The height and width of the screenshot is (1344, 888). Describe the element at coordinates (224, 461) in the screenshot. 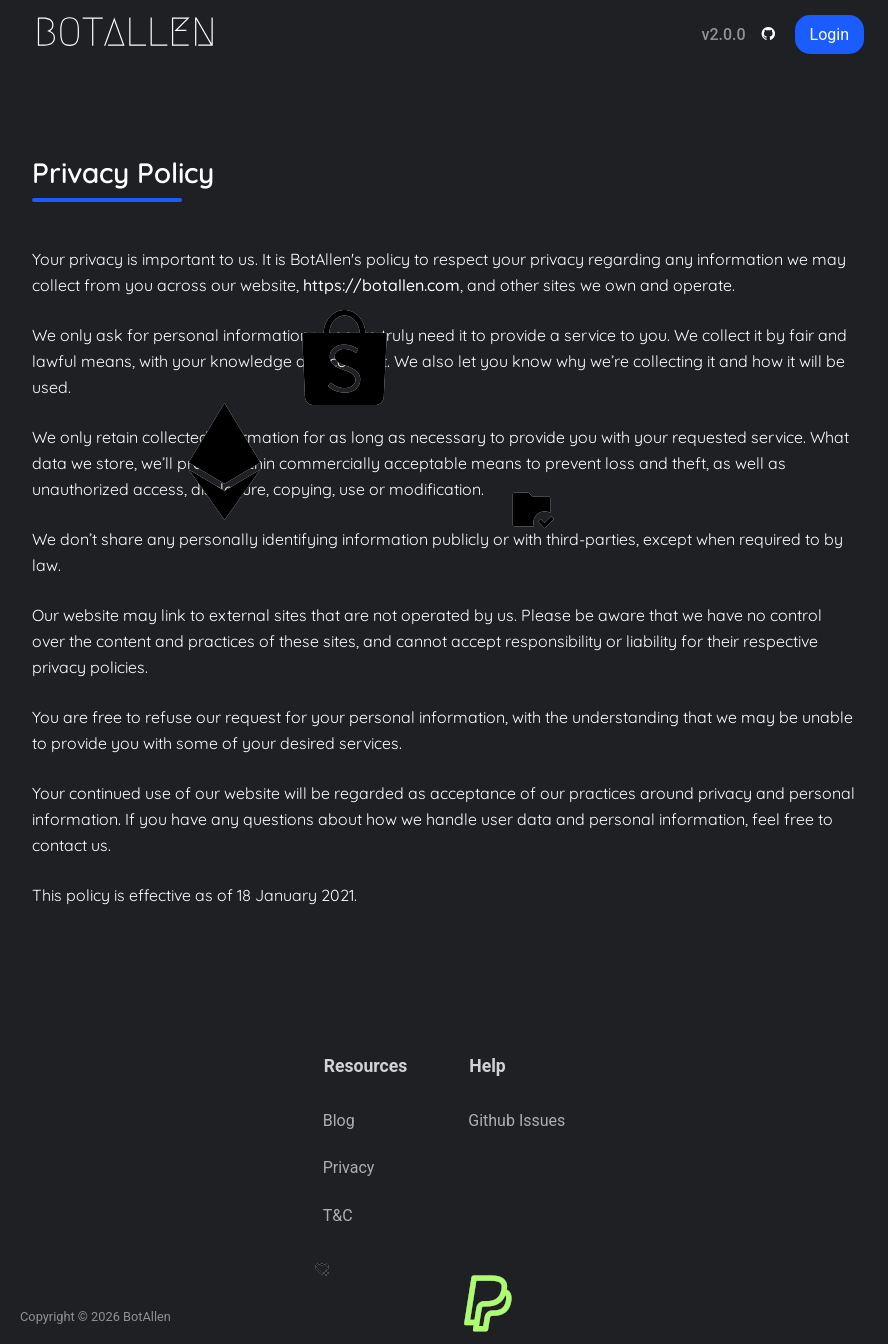

I see `Ethereum cryptocurrency logo` at that location.